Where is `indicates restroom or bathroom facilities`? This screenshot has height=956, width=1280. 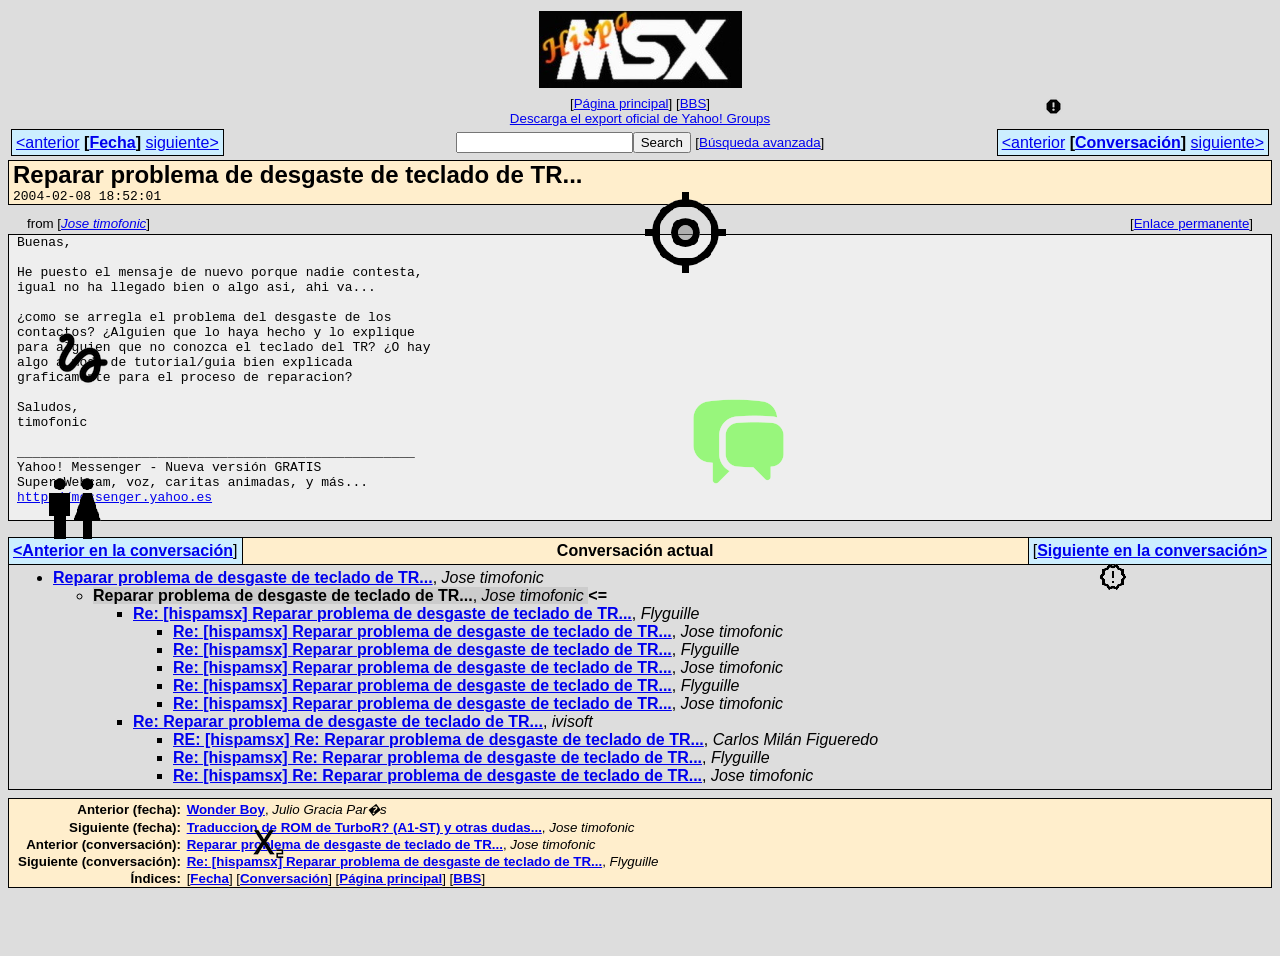 indicates restroom or bathroom facilities is located at coordinates (73, 508).